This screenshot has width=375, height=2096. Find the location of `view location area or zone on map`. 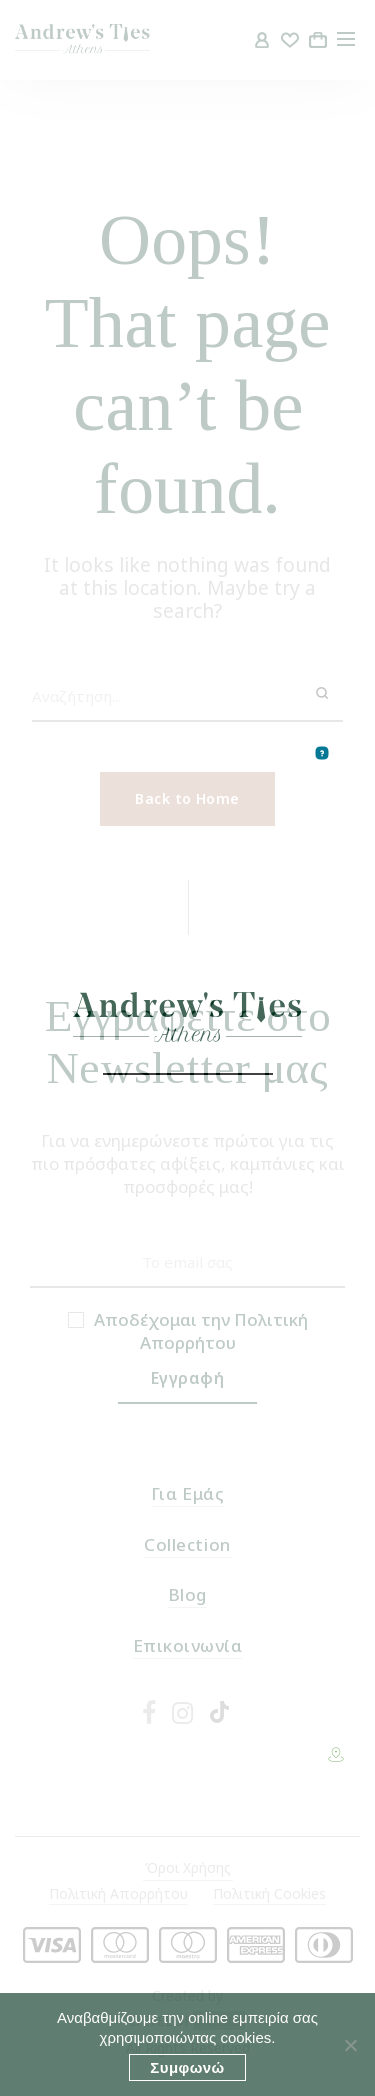

view location area or zone on map is located at coordinates (336, 1755).